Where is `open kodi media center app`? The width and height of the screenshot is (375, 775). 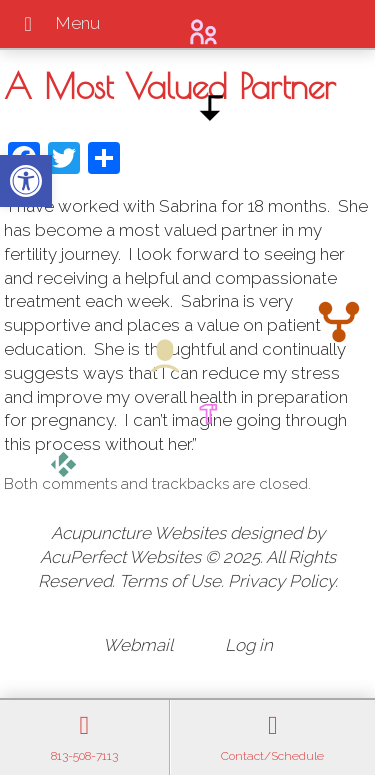 open kodi media center app is located at coordinates (63, 464).